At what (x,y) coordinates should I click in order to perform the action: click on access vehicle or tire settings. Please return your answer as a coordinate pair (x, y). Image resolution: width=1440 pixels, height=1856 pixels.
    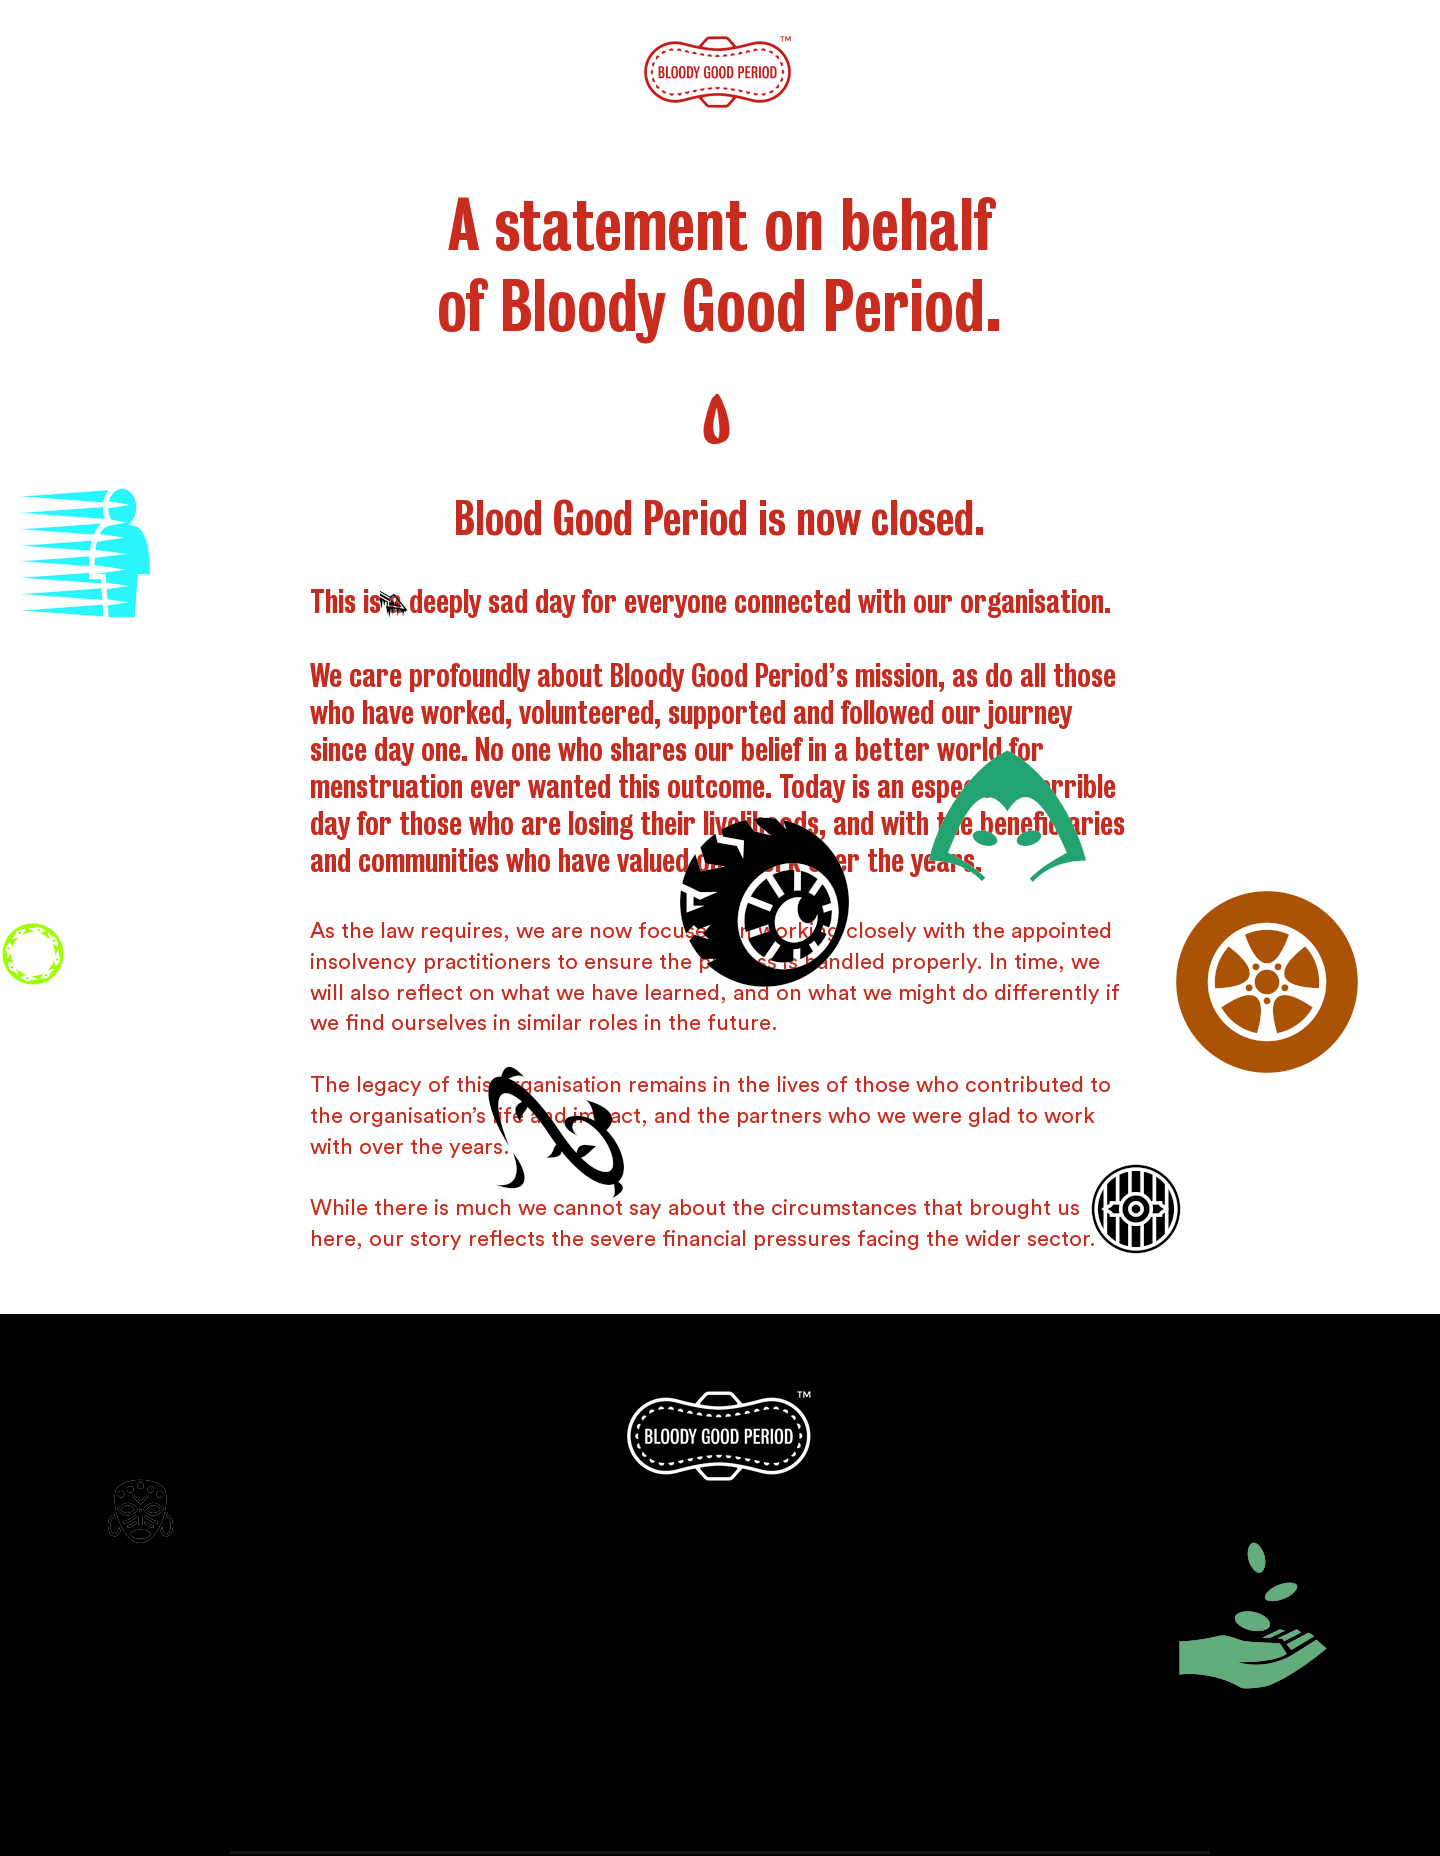
    Looking at the image, I should click on (1267, 982).